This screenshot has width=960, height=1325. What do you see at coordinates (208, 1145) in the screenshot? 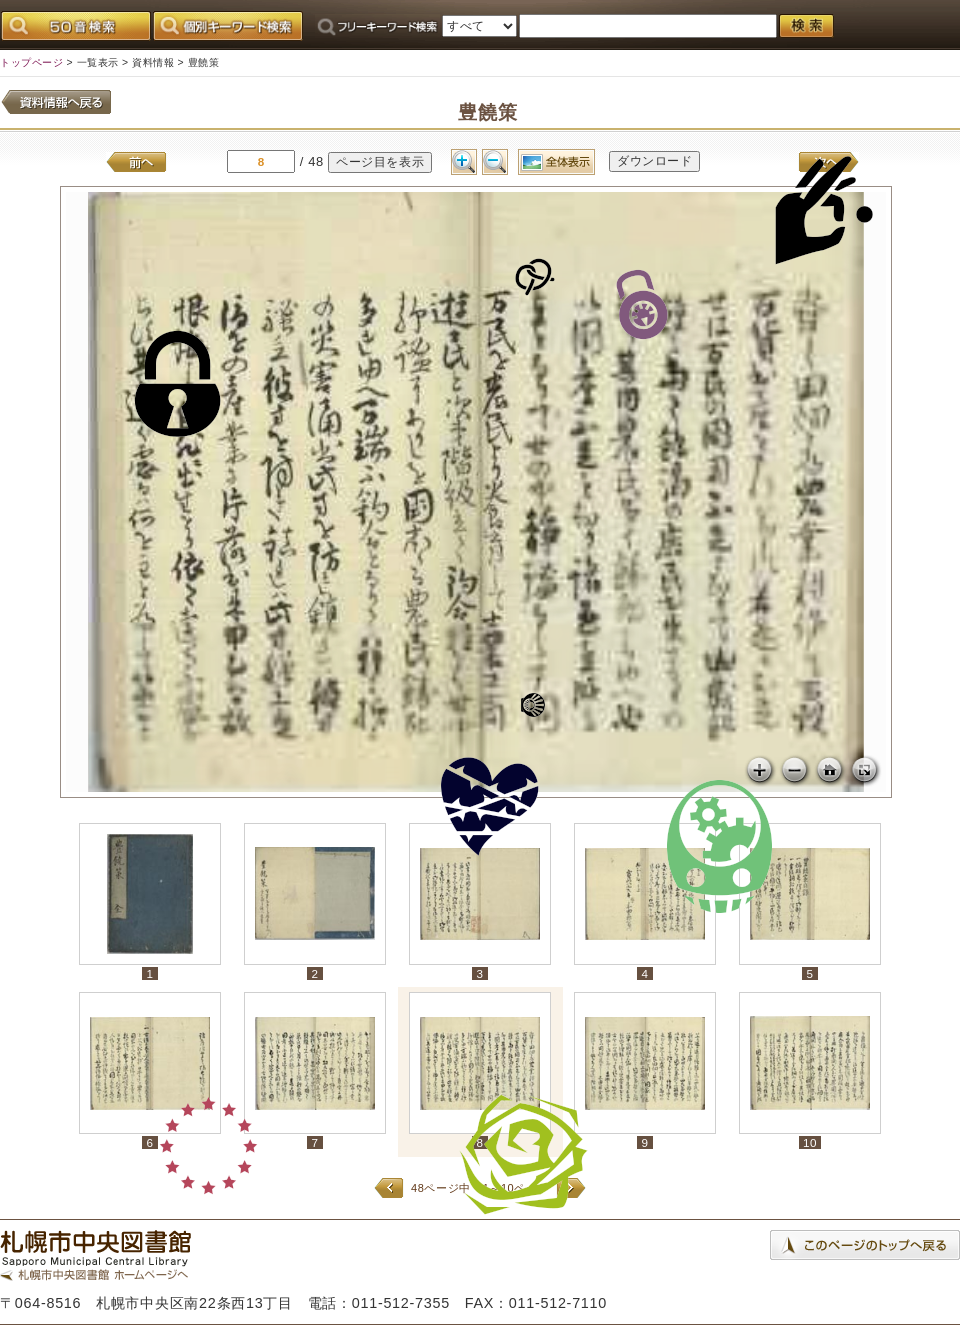
I see `select european union as region or country` at bounding box center [208, 1145].